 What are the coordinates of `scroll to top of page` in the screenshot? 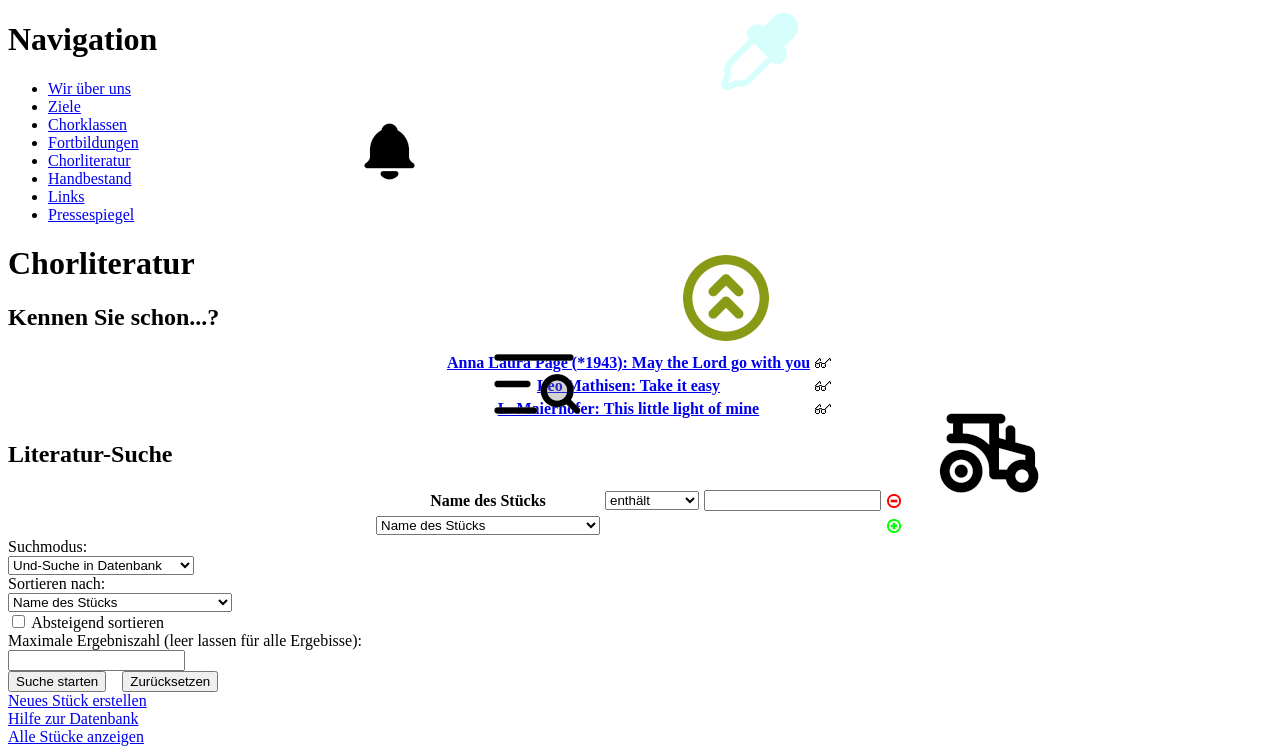 It's located at (726, 298).